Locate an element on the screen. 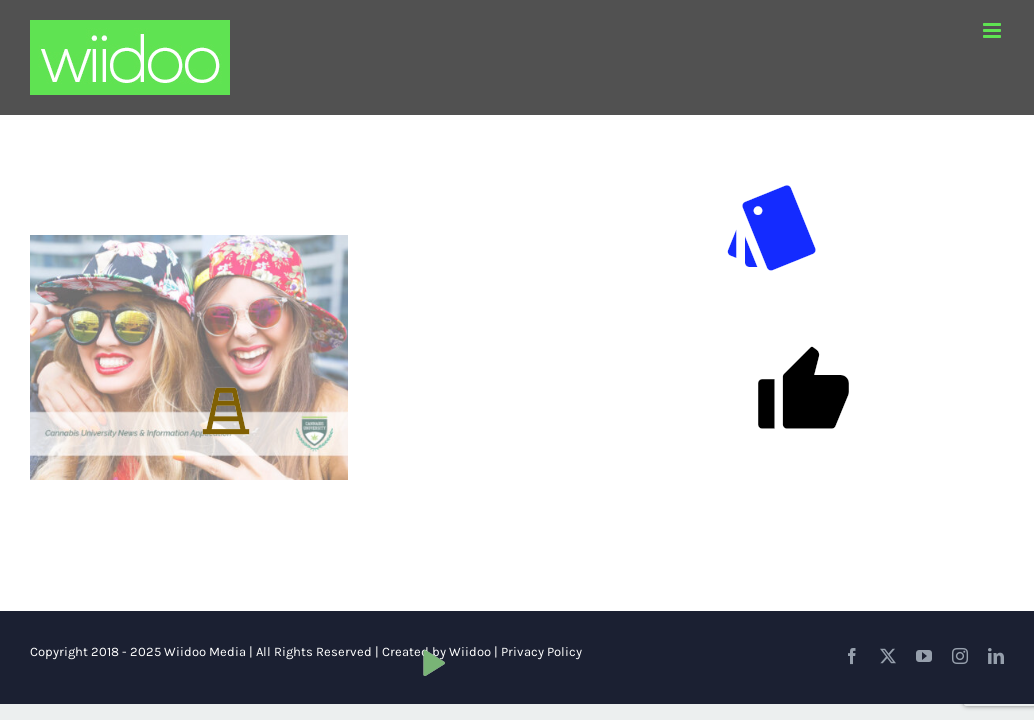  like or upvote content is located at coordinates (803, 391).